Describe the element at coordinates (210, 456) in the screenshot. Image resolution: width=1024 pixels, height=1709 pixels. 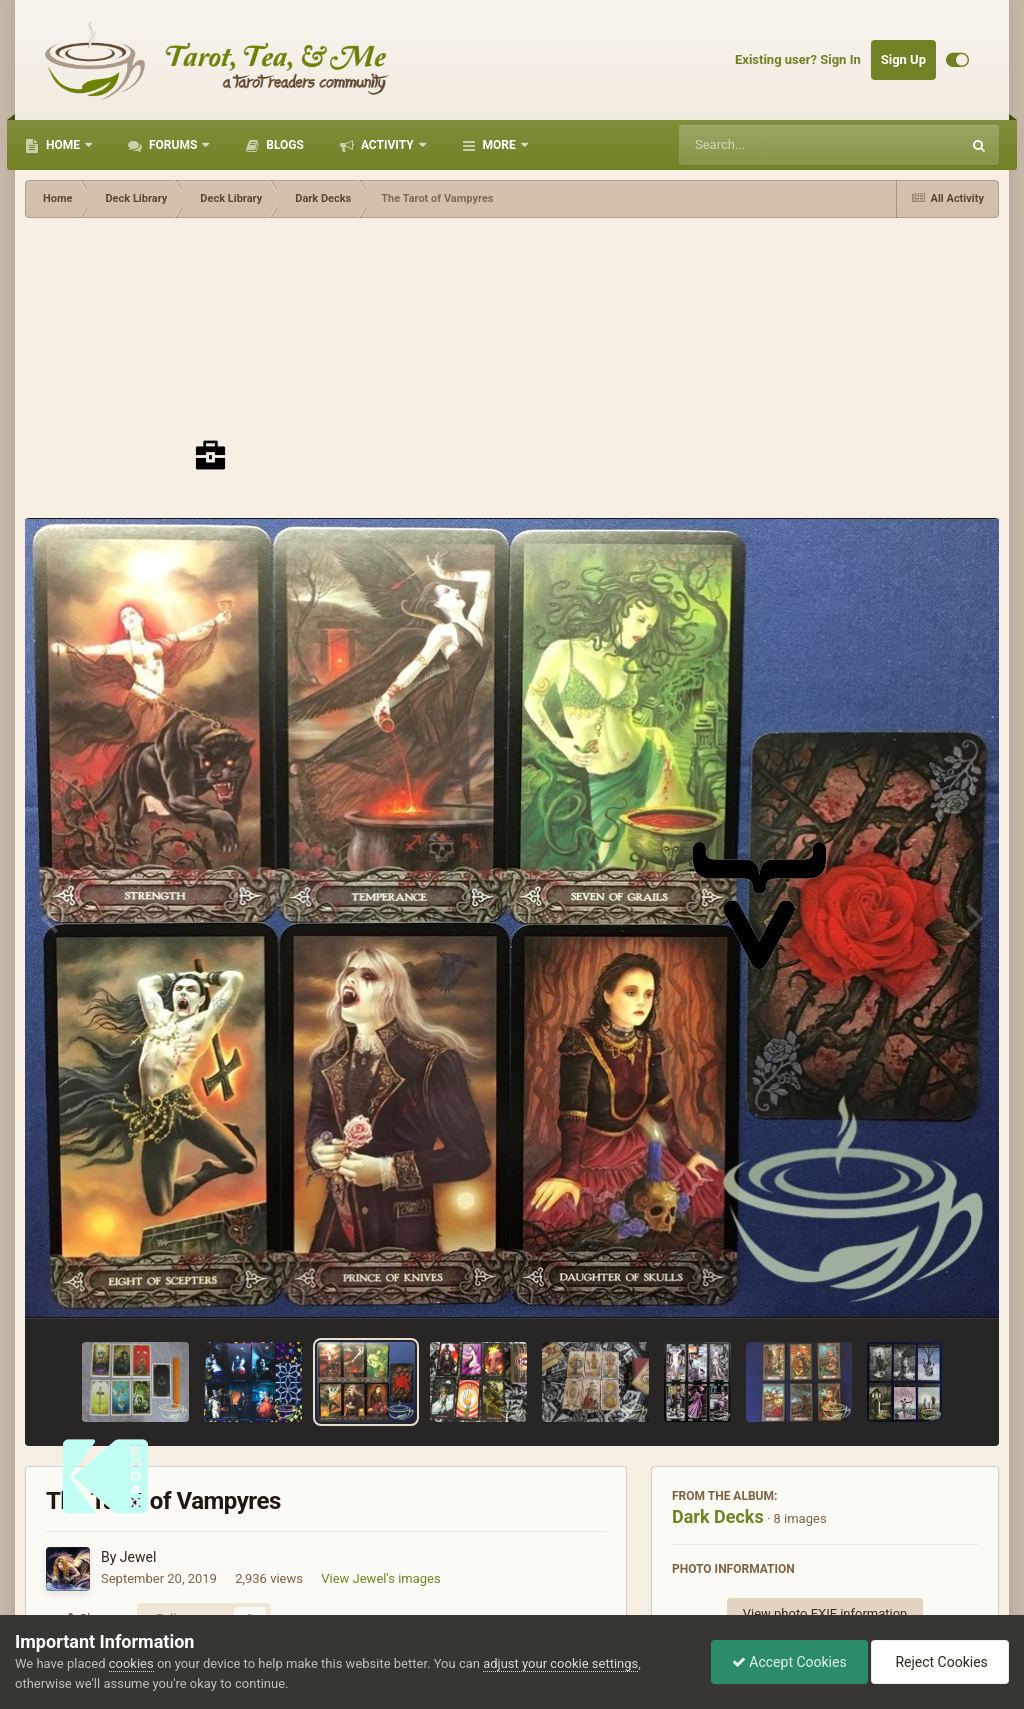
I see `access work or business documents` at that location.